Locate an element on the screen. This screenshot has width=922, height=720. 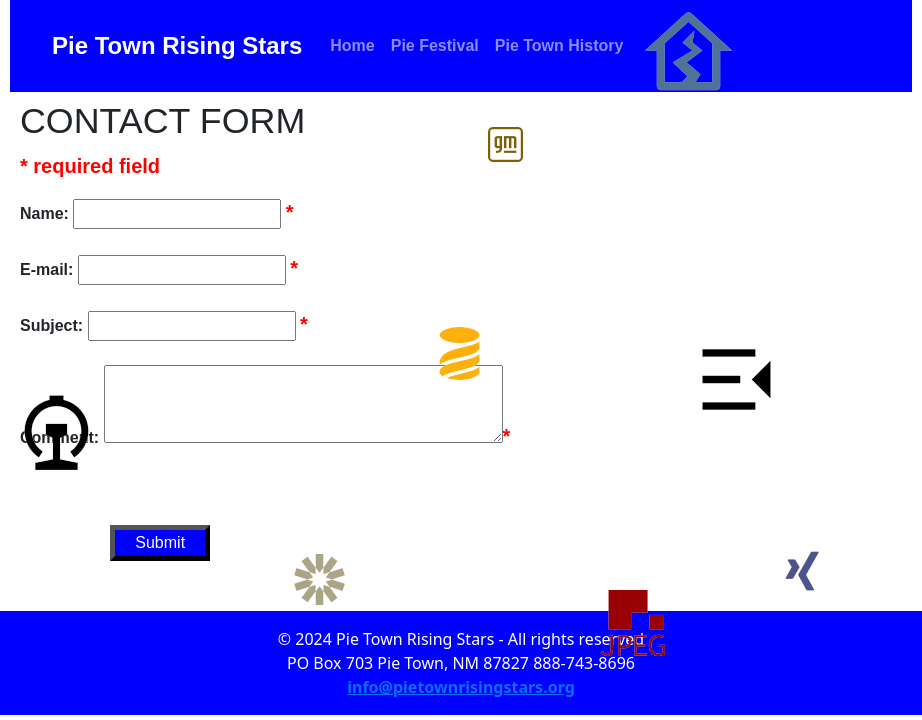
general motors company logo is located at coordinates (505, 144).